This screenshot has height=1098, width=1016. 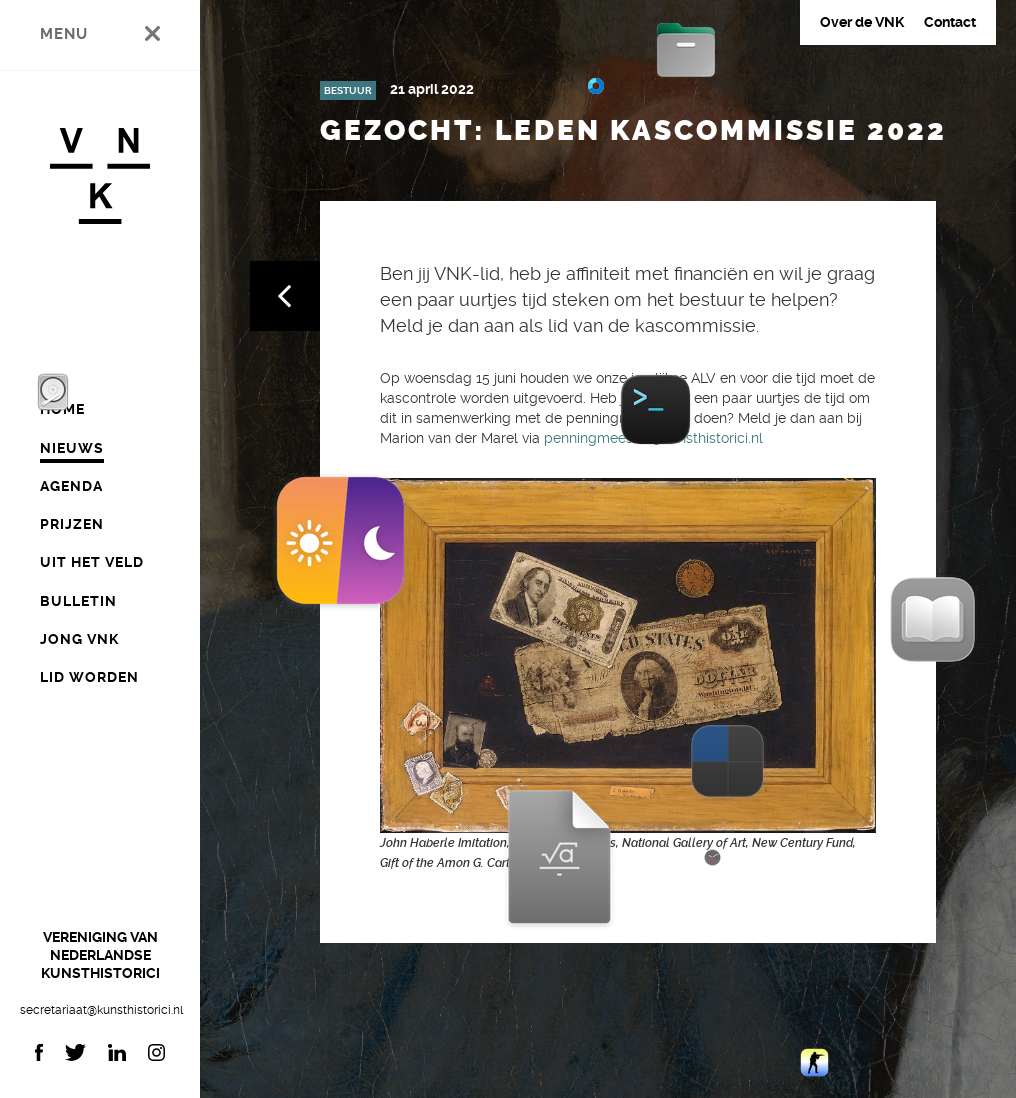 What do you see at coordinates (727, 762) in the screenshot?
I see `configure desktop workspace settings` at bounding box center [727, 762].